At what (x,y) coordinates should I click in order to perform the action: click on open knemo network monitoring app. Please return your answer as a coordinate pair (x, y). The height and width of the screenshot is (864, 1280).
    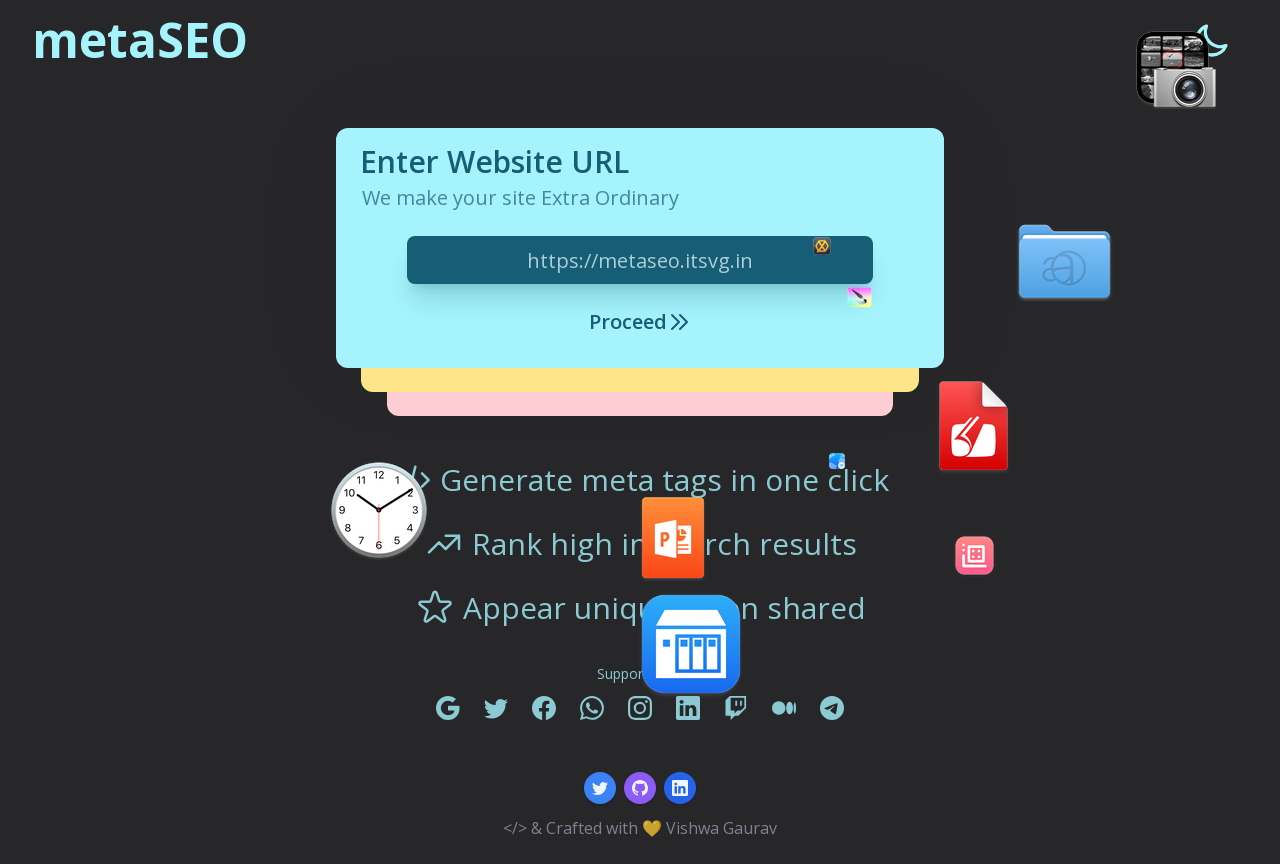
    Looking at the image, I should click on (837, 461).